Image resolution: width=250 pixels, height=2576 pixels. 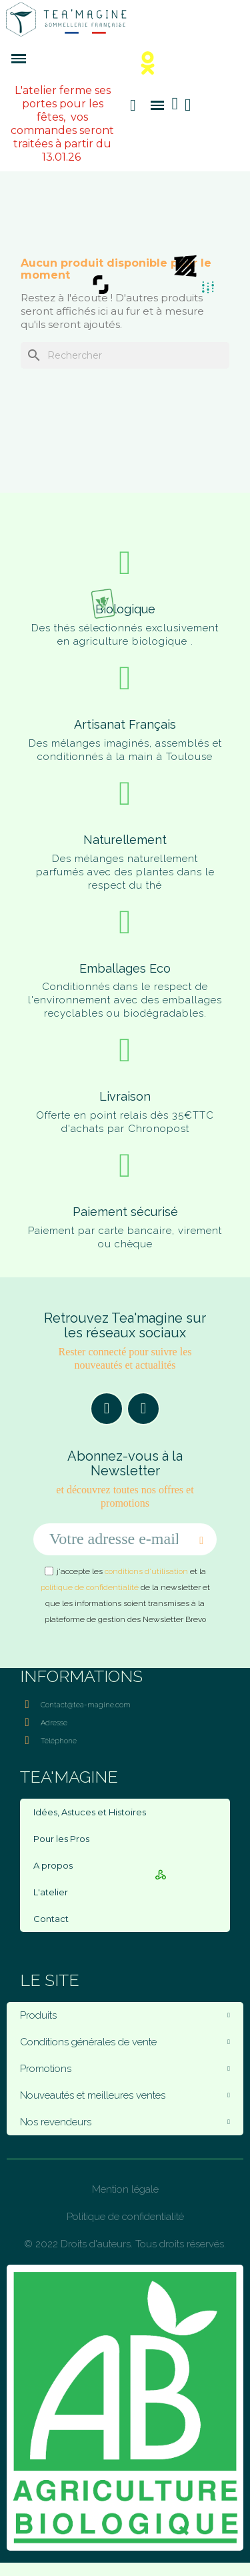 What do you see at coordinates (147, 63) in the screenshot?
I see `open odnoklassniki social network` at bounding box center [147, 63].